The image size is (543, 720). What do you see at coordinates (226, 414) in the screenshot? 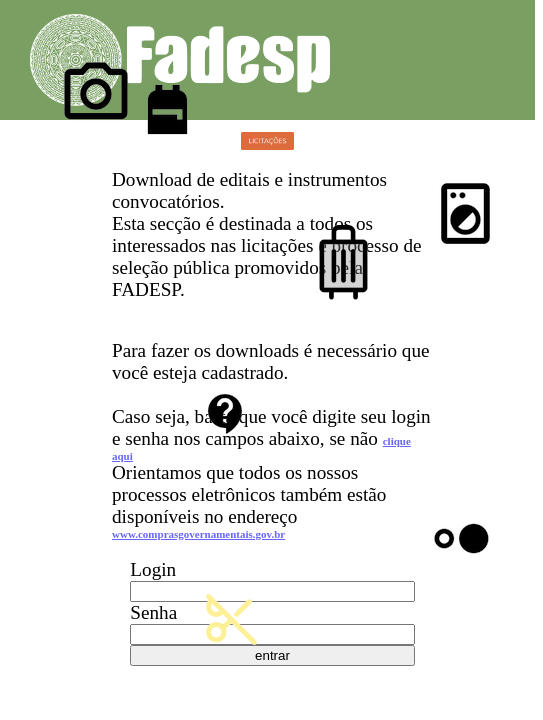
I see `contact customer support` at bounding box center [226, 414].